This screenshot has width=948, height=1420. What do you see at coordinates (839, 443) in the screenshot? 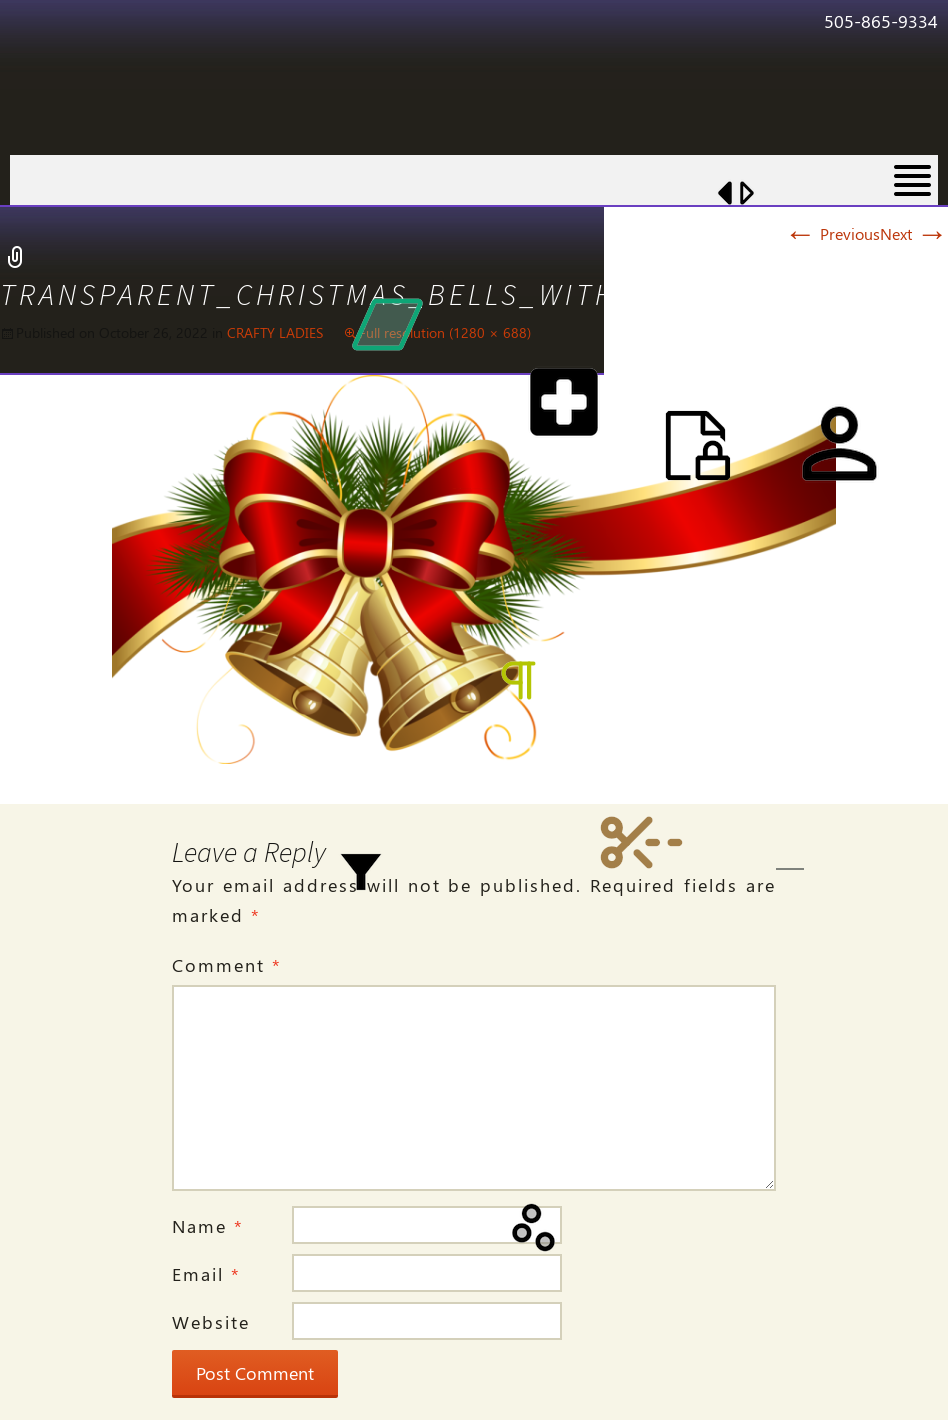
I see `view your profile` at bounding box center [839, 443].